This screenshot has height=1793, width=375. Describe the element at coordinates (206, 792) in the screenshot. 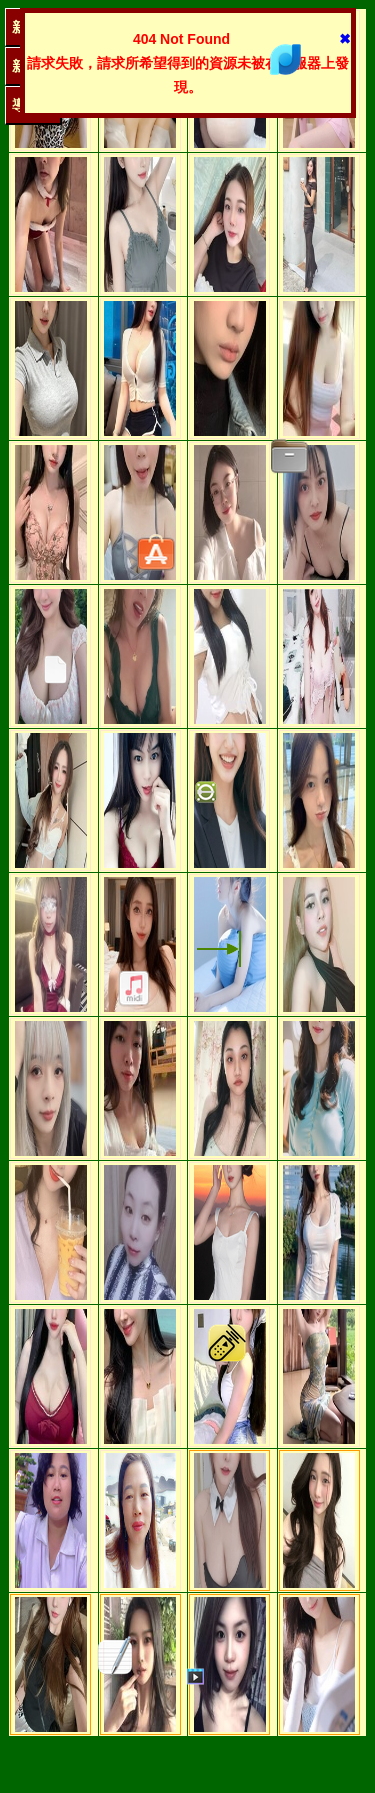

I see `open LibreCAD application` at that location.